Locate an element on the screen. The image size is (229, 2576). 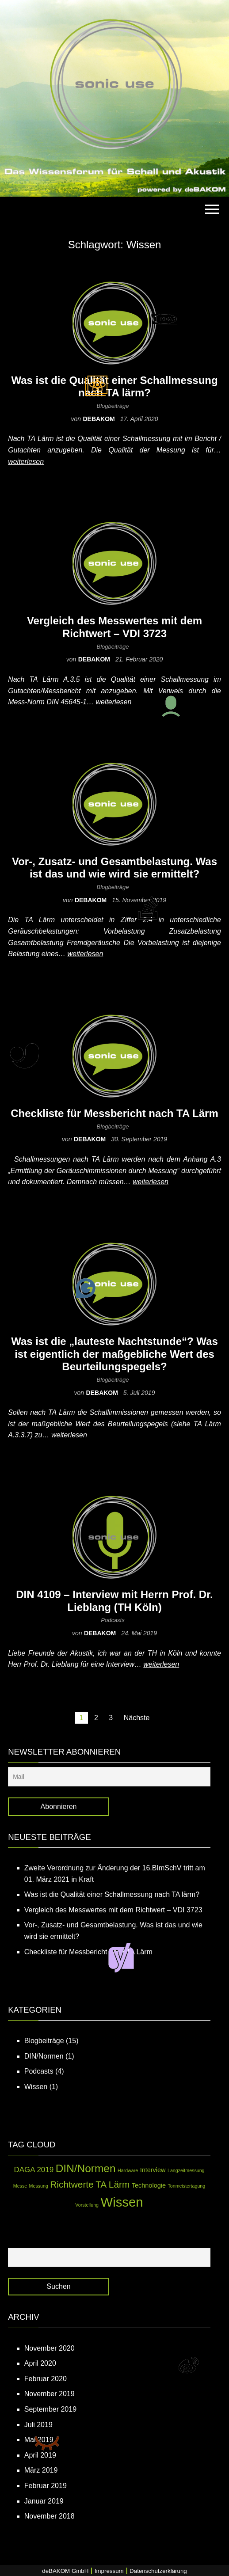
ultralytics company logo is located at coordinates (24, 1056).